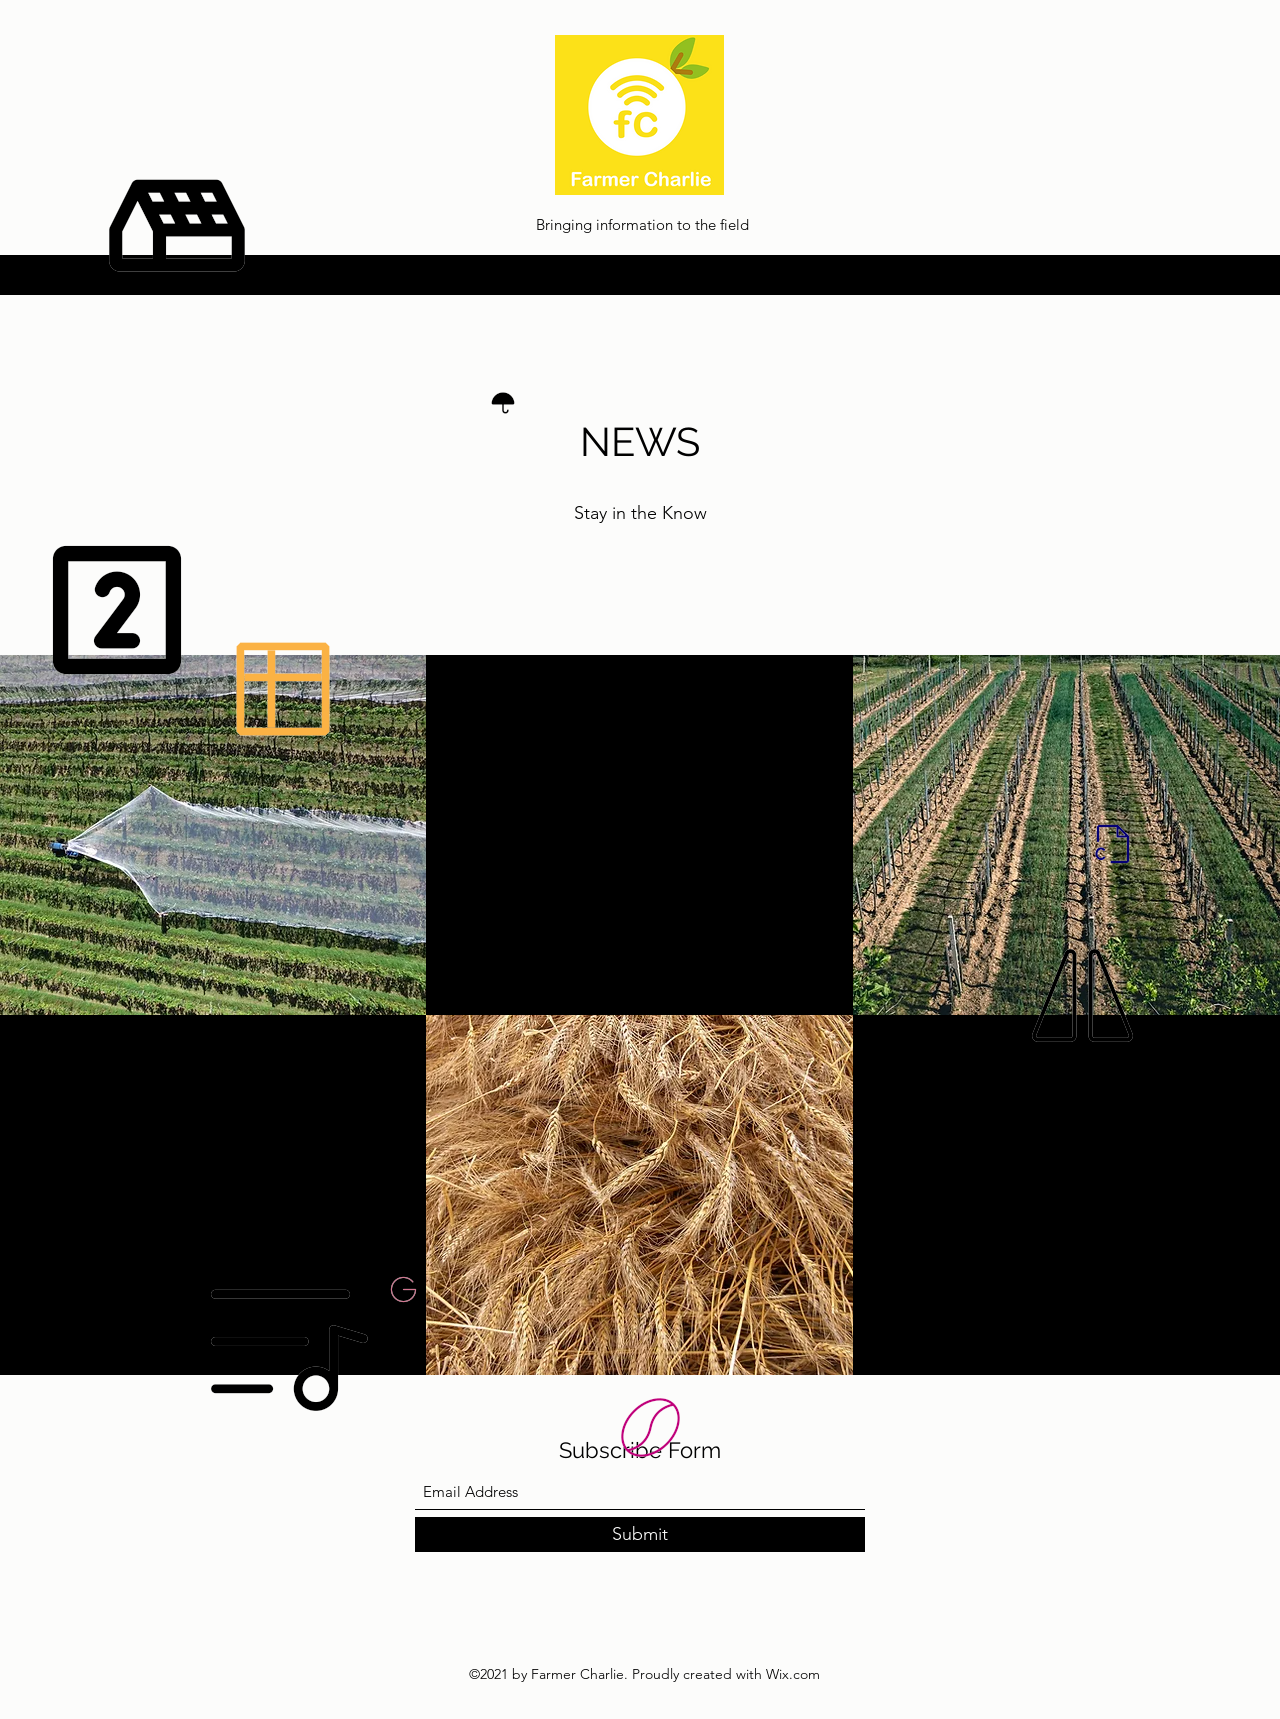 The image size is (1280, 1719). I want to click on weather protection or rain forecast indicator, so click(503, 403).